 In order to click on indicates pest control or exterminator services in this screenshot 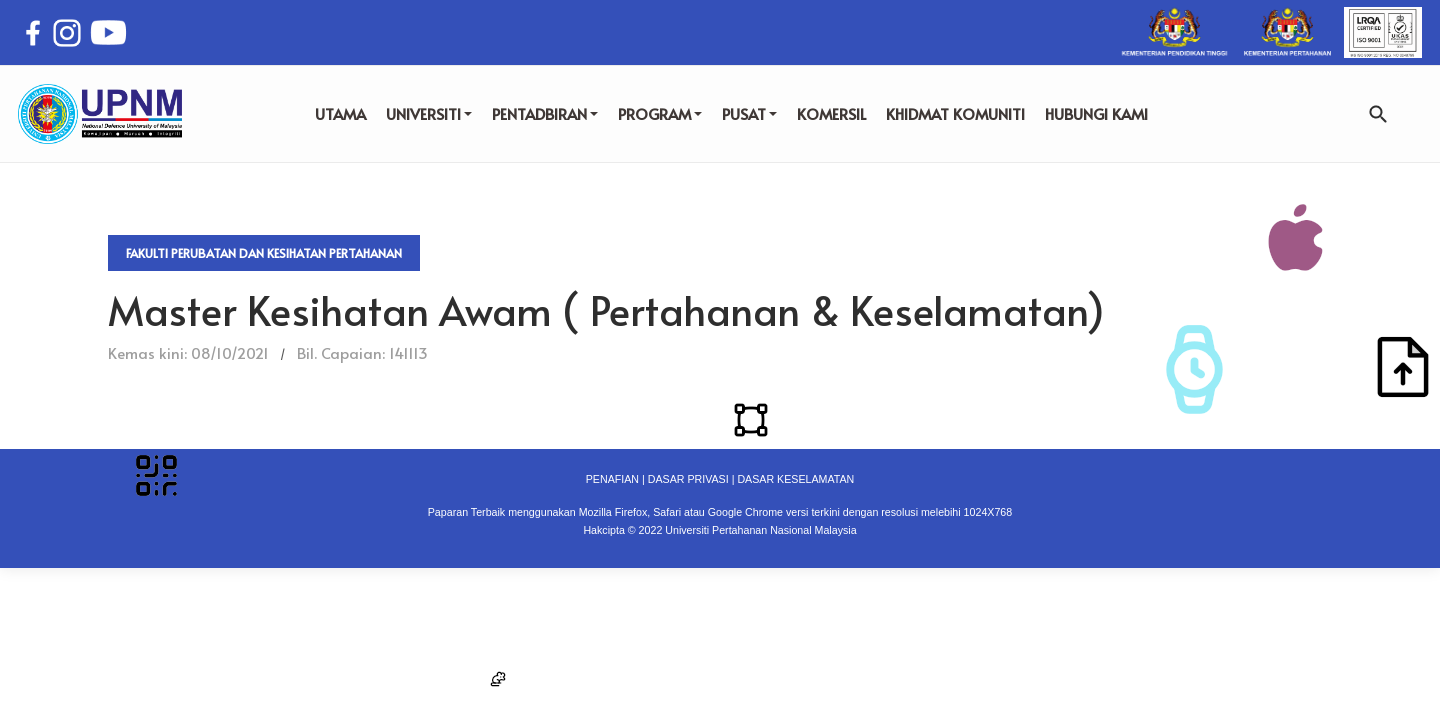, I will do `click(498, 679)`.